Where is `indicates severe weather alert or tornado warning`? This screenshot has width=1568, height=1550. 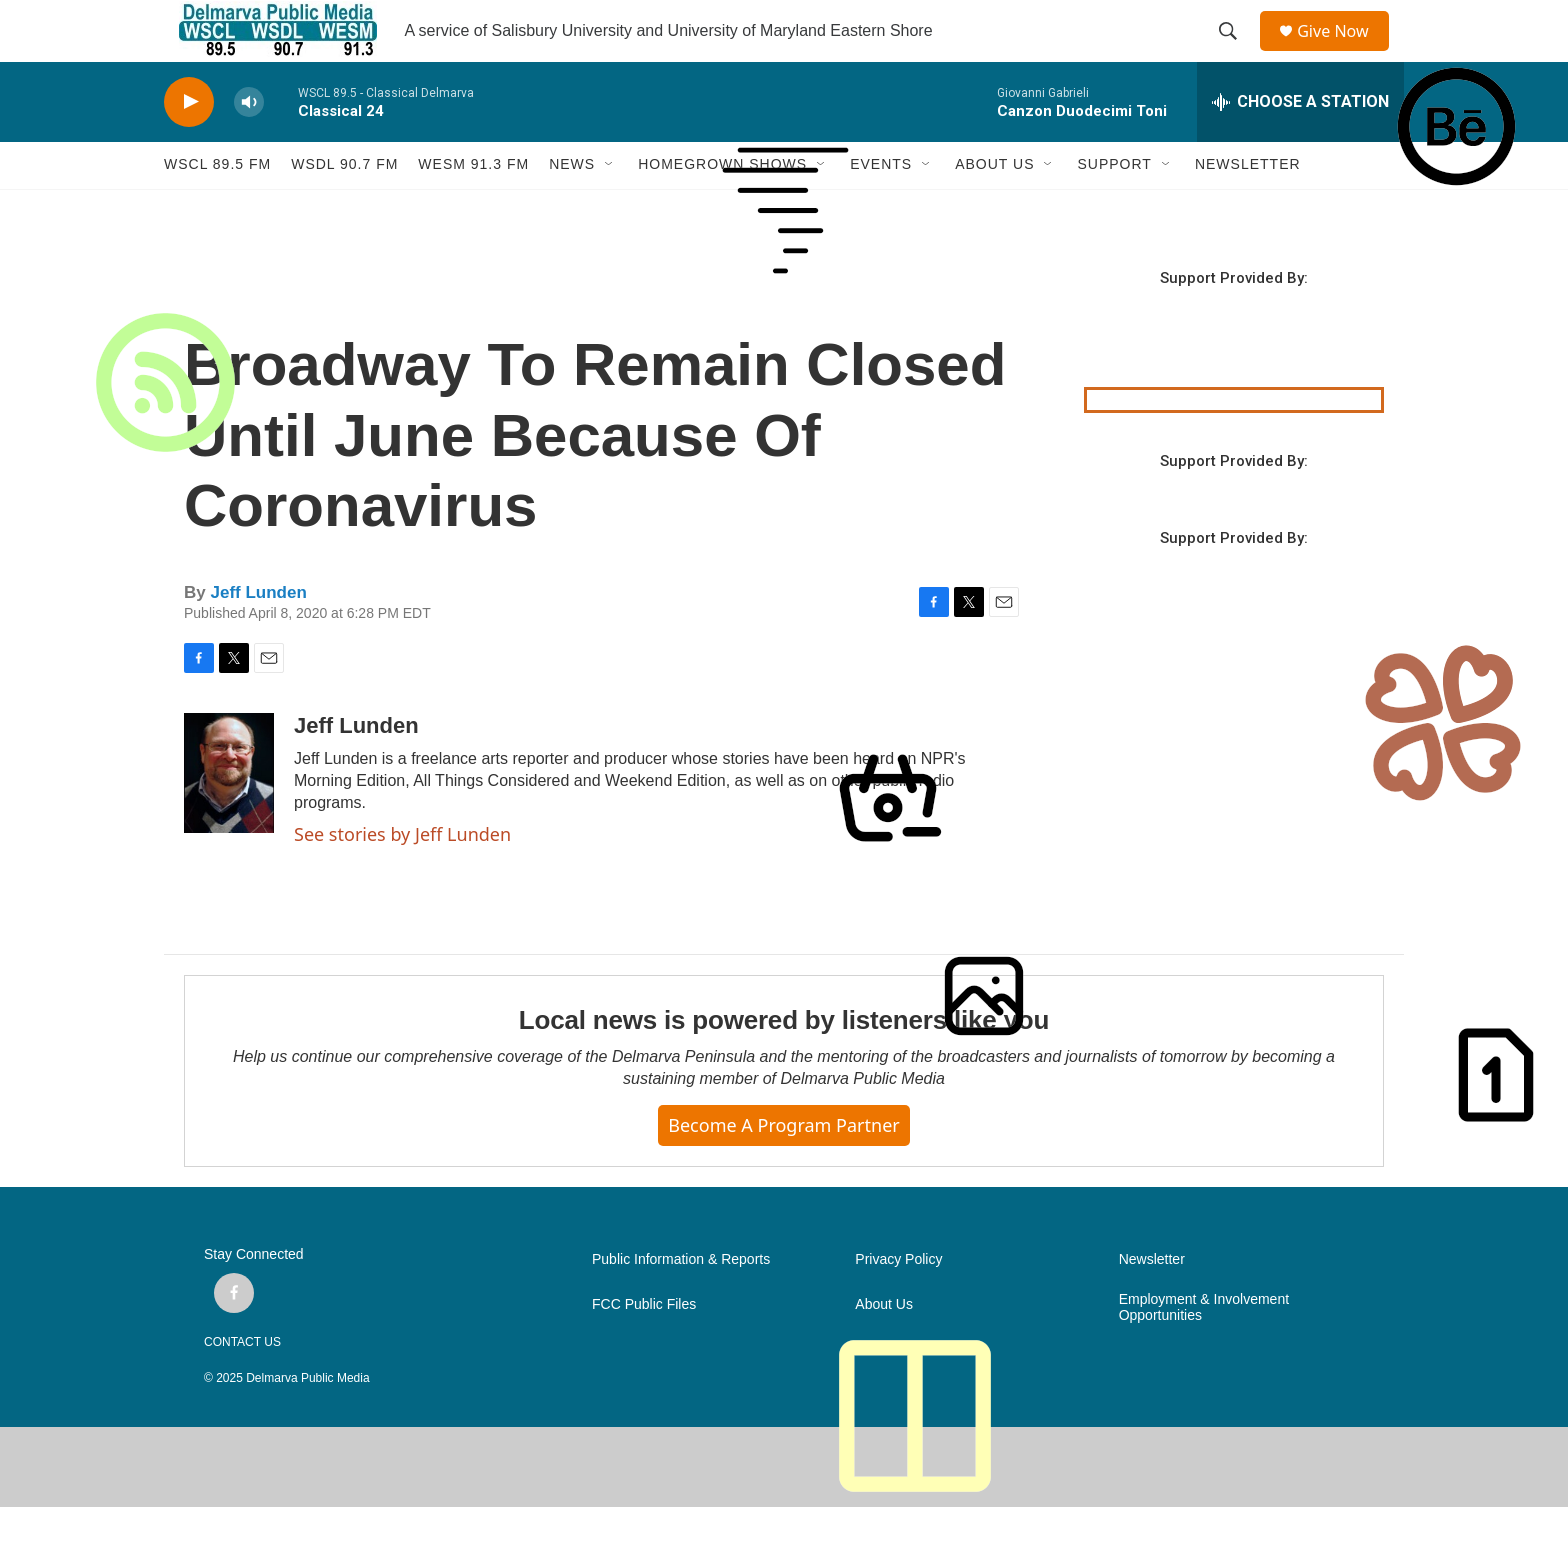 indicates severe weather alert or tornado warning is located at coordinates (785, 205).